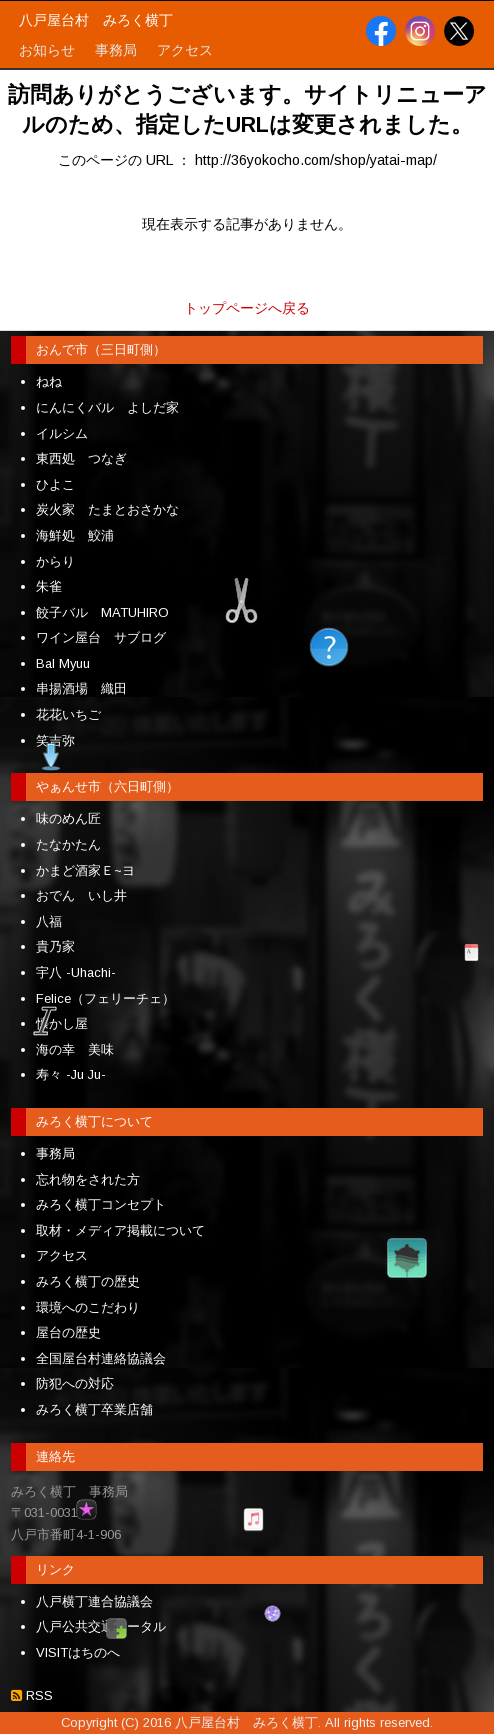 The height and width of the screenshot is (1734, 494). I want to click on cut selected content to clipboard, so click(241, 600).